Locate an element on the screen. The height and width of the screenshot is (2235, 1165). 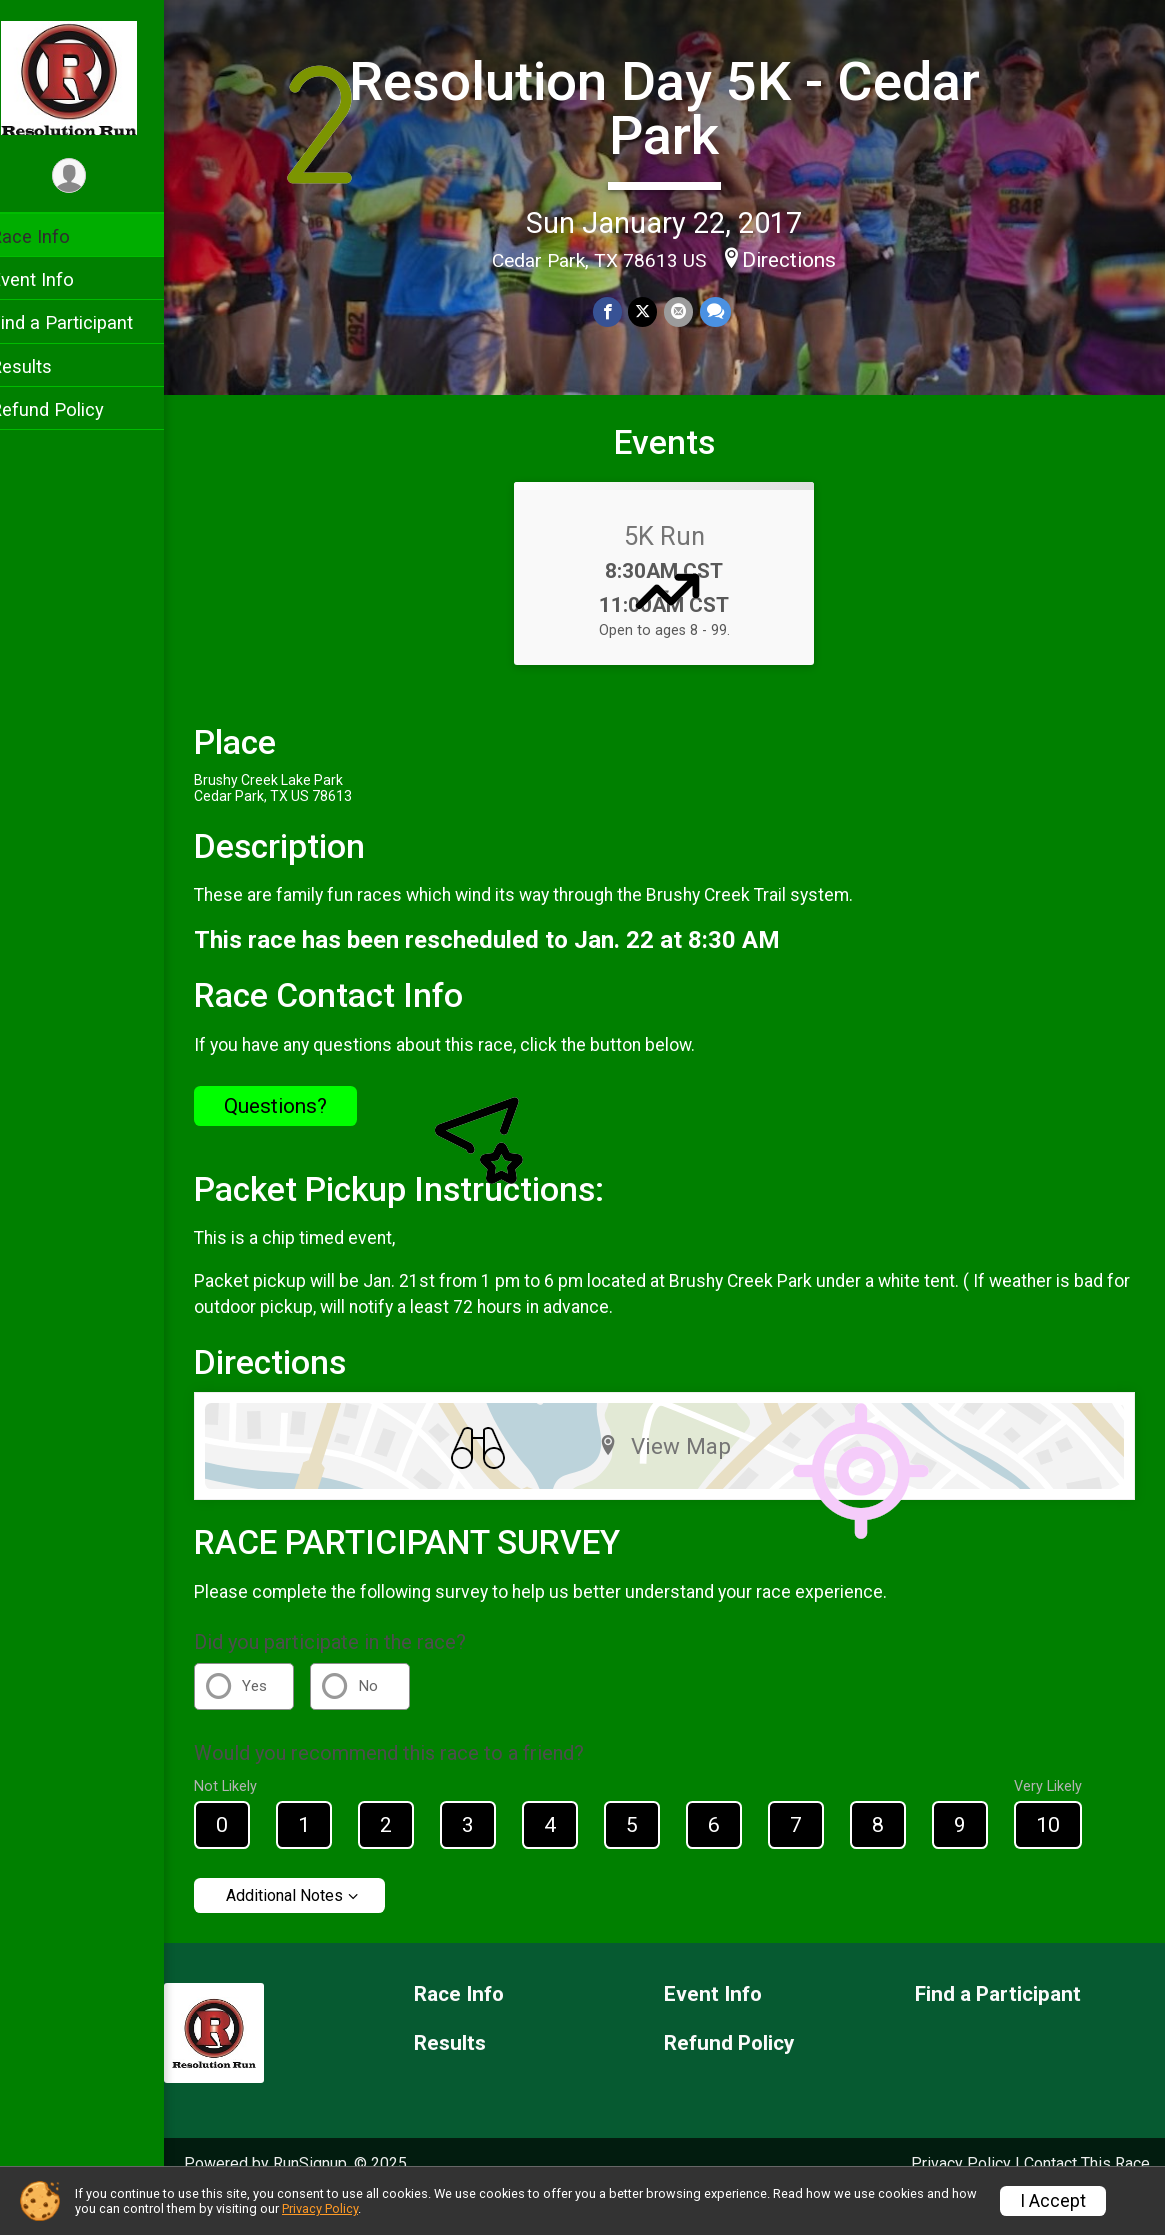
search or explore content is located at coordinates (478, 1448).